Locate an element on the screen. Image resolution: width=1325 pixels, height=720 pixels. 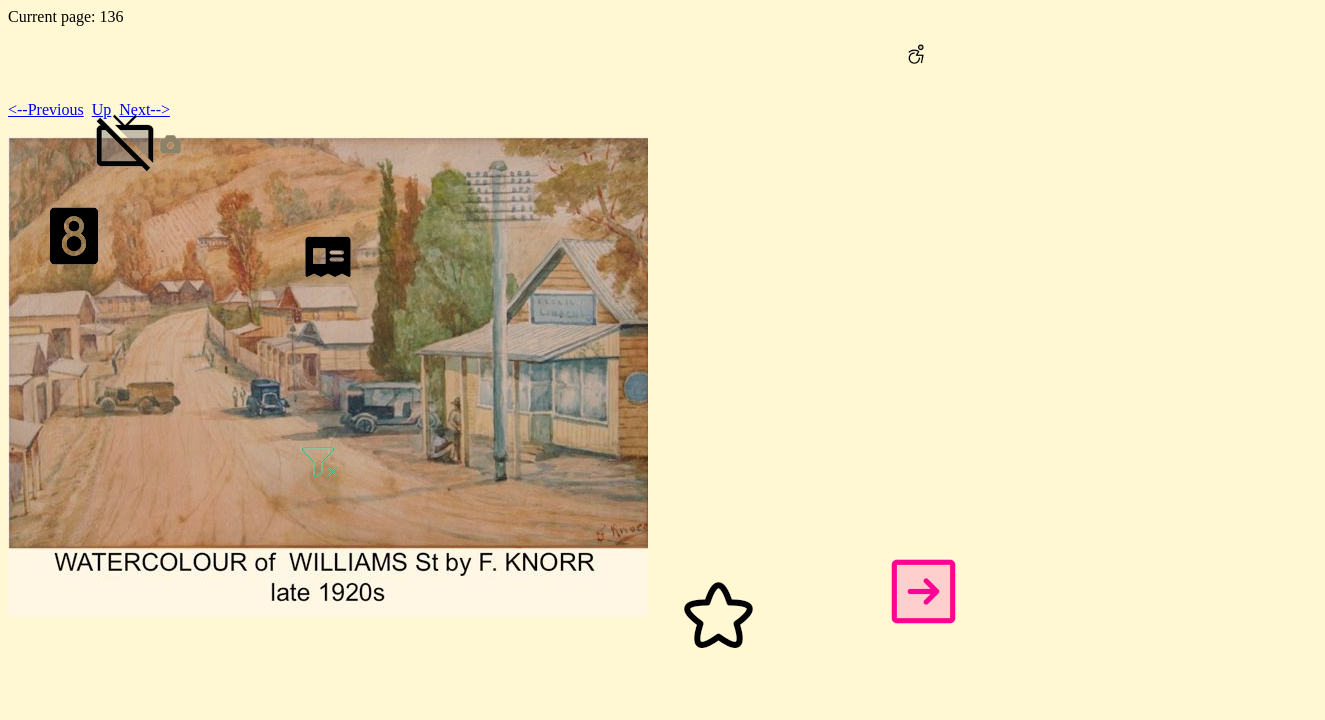
represents the number eight in a numbered list or sequence is located at coordinates (74, 236).